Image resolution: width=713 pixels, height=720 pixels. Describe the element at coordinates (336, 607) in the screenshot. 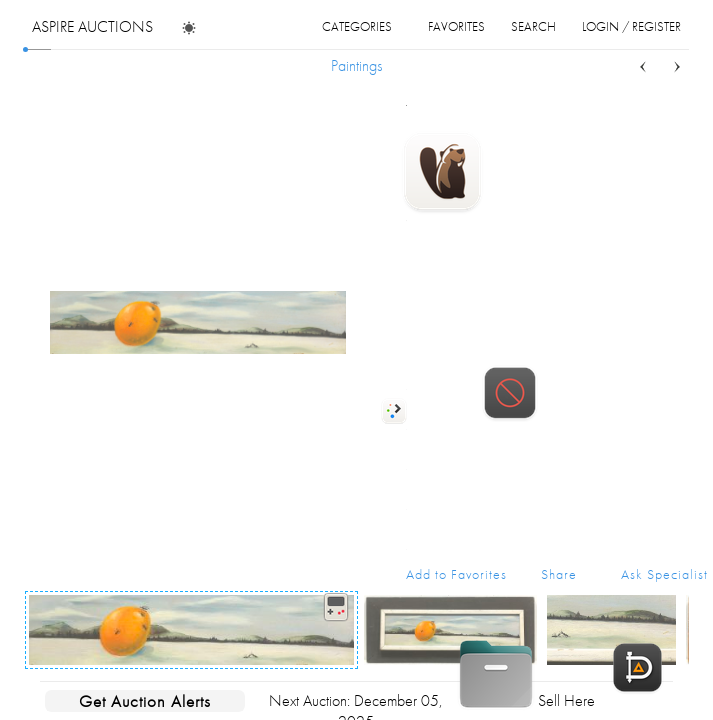

I see `open the games app` at that location.